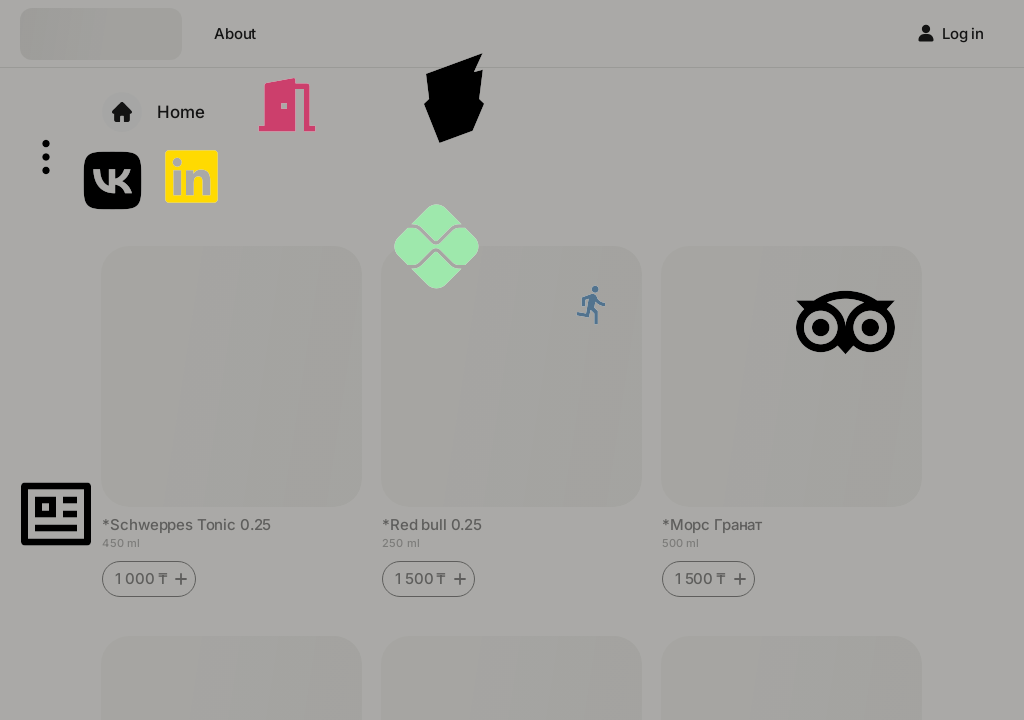  I want to click on open tripadvisor app, so click(845, 322).